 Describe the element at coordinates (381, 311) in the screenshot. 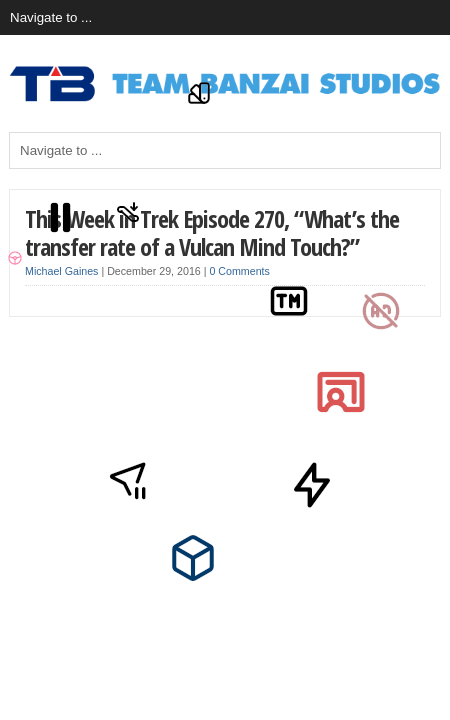

I see `ad-free mode enabled` at that location.